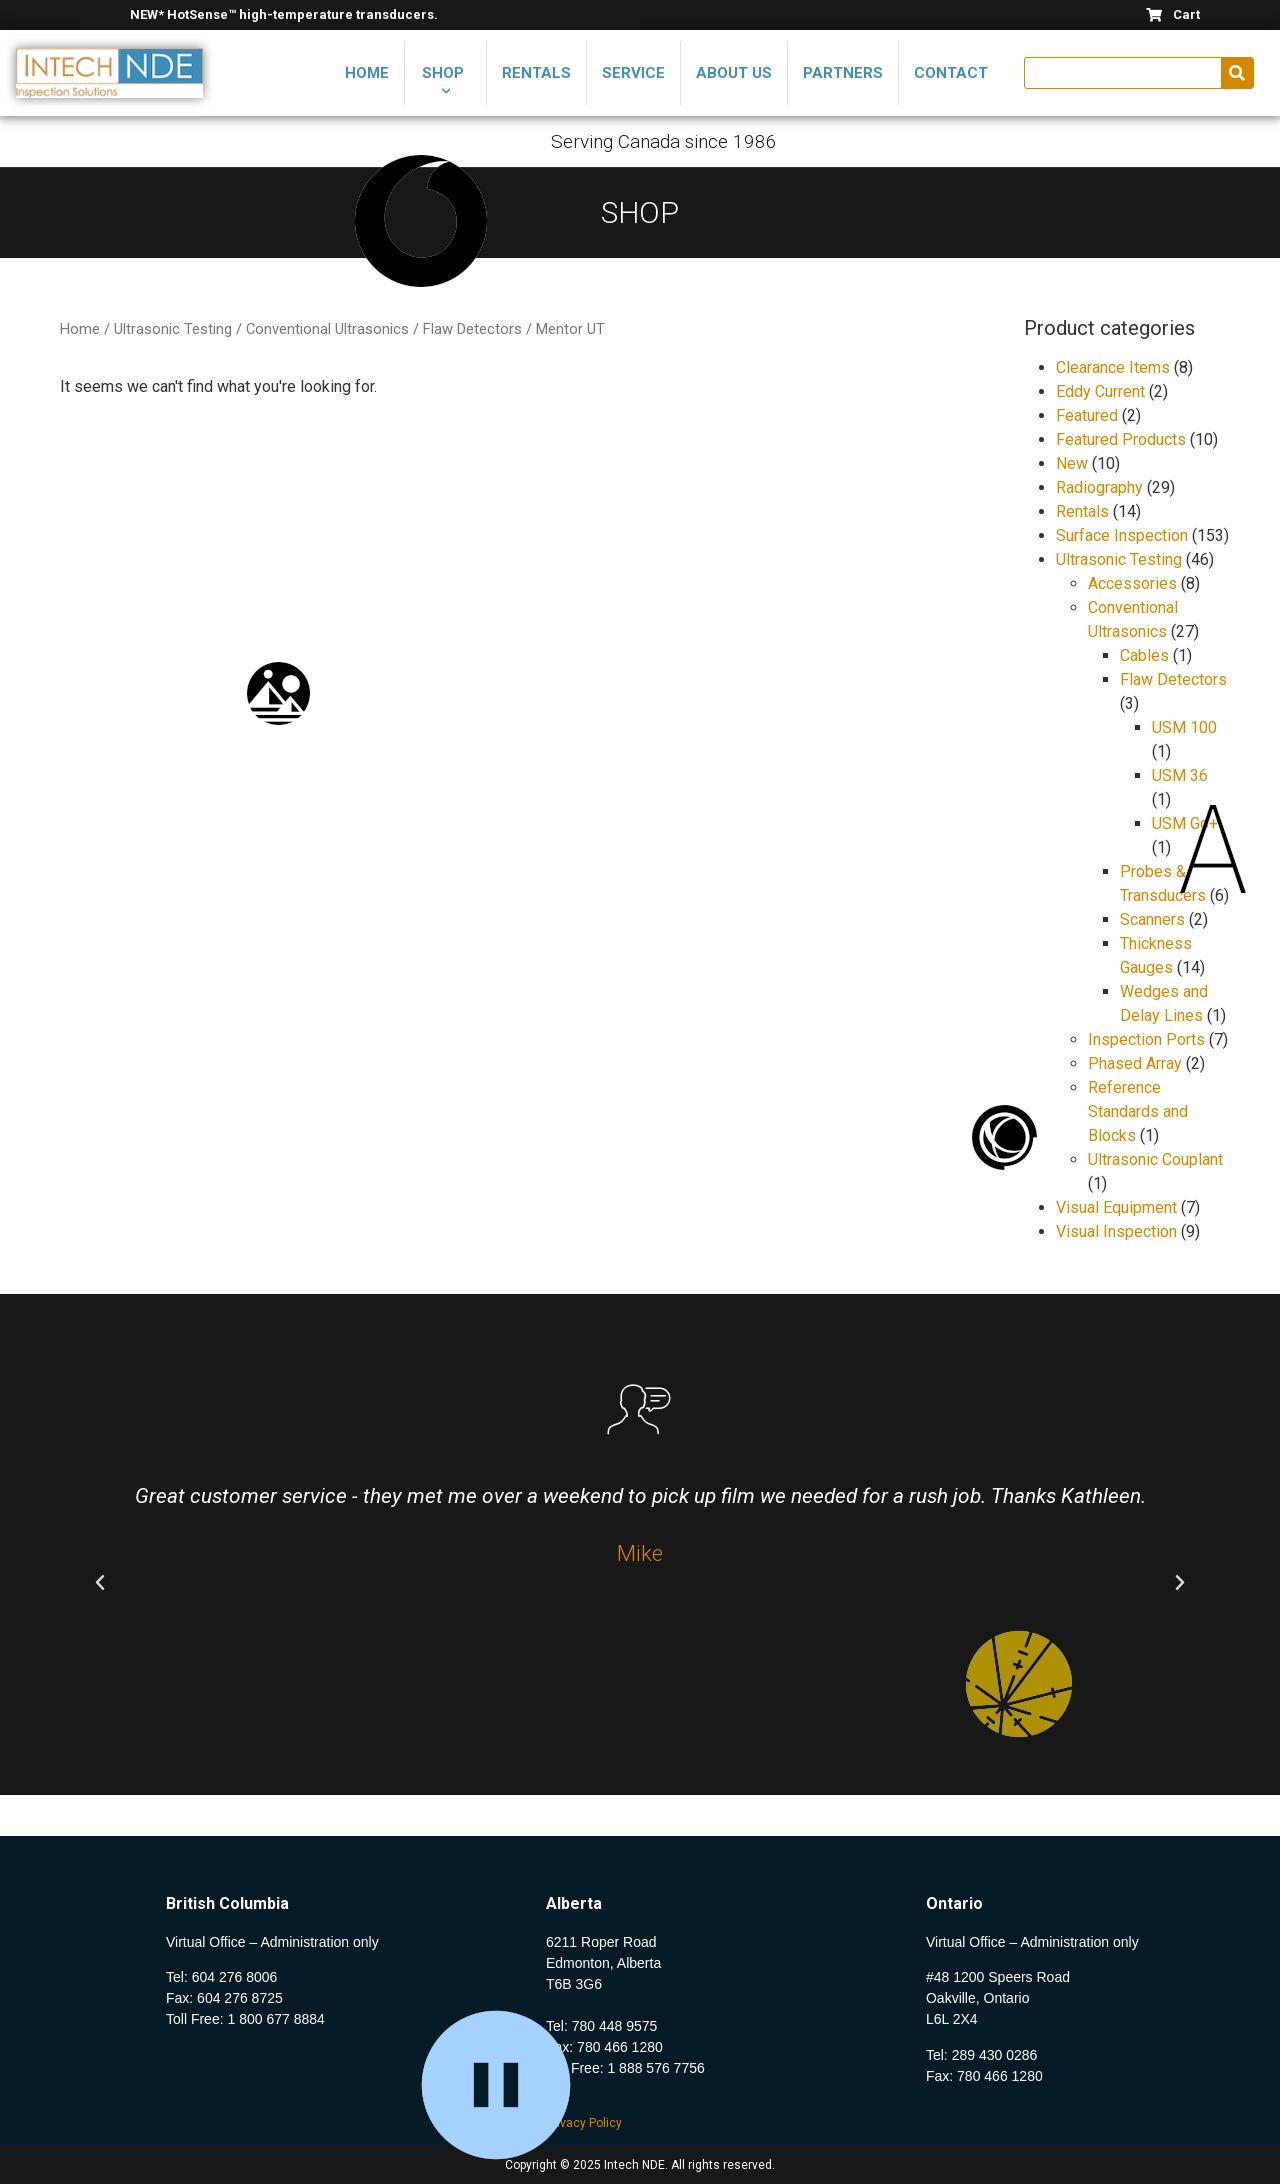 The image size is (1280, 2184). What do you see at coordinates (1213, 849) in the screenshot?
I see `A-Frame VR framework logo` at bounding box center [1213, 849].